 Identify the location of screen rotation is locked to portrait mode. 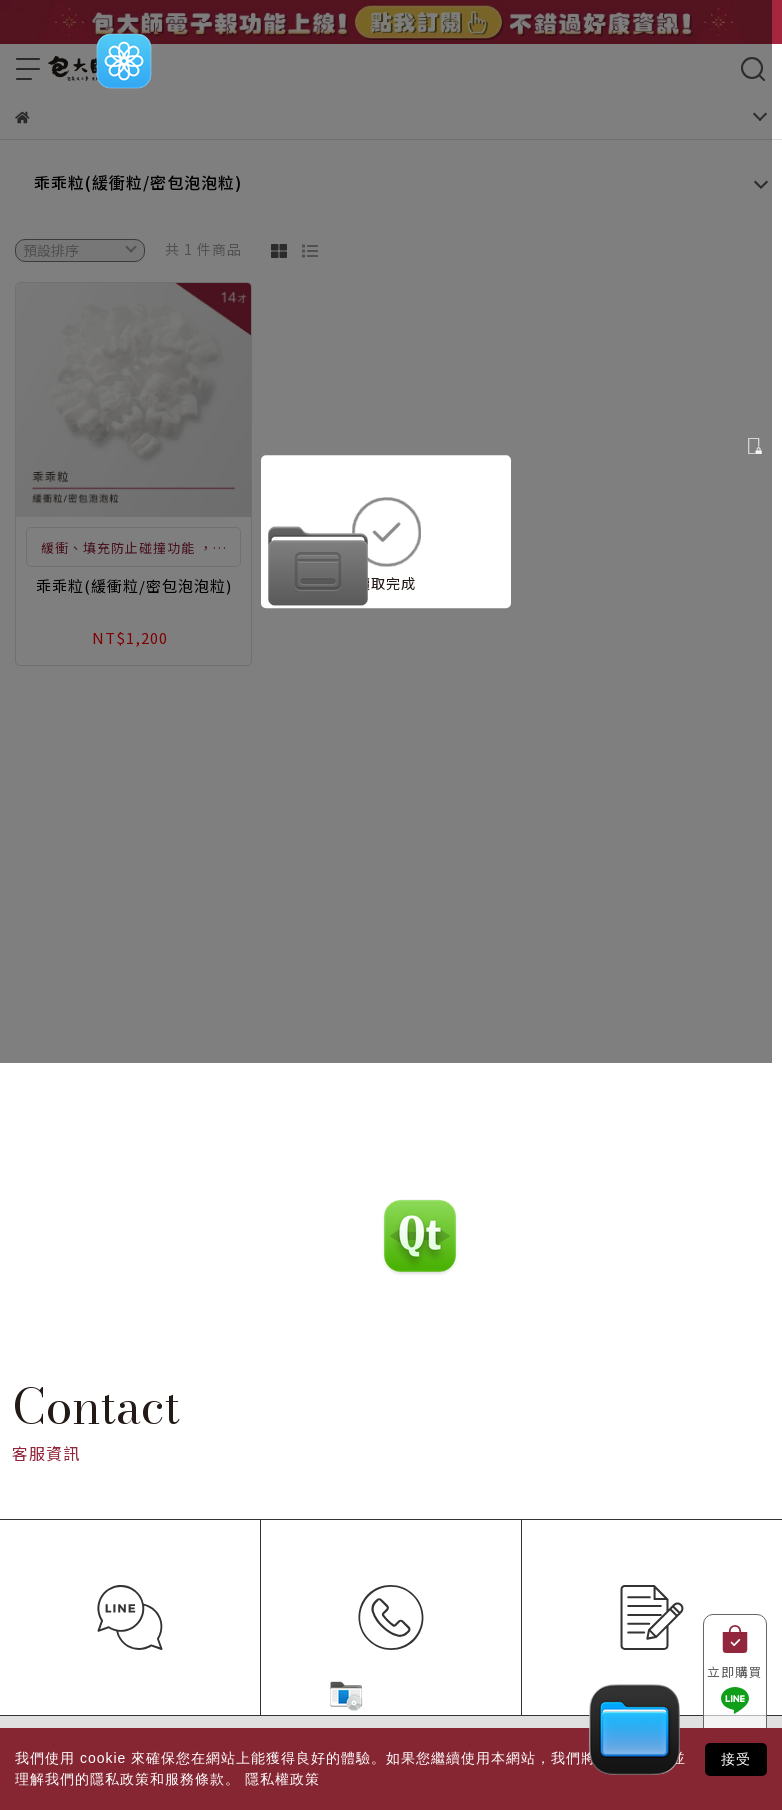
(755, 446).